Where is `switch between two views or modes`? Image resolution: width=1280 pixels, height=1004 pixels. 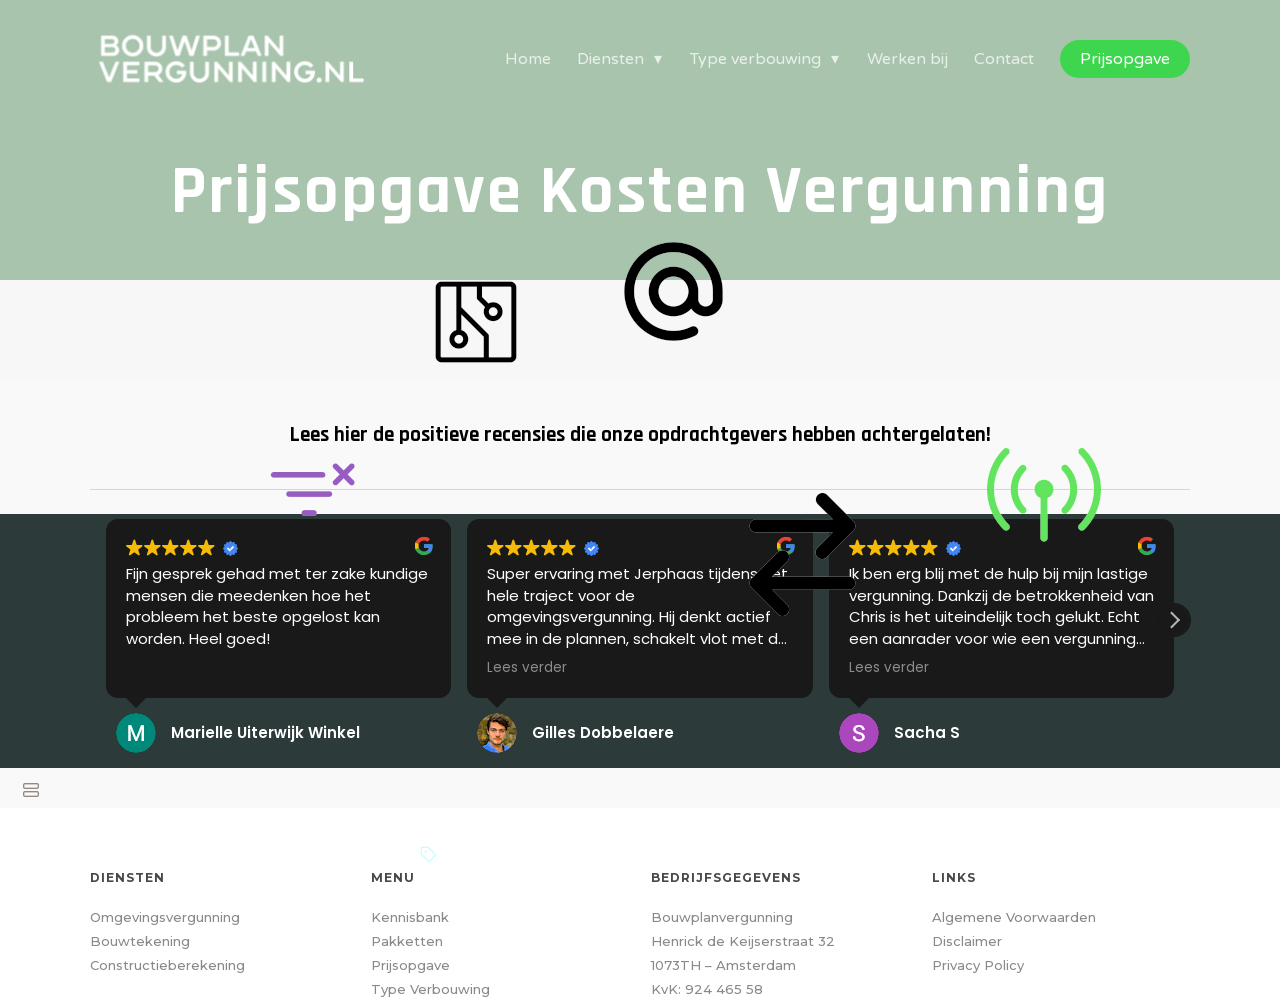
switch between two views or modes is located at coordinates (802, 554).